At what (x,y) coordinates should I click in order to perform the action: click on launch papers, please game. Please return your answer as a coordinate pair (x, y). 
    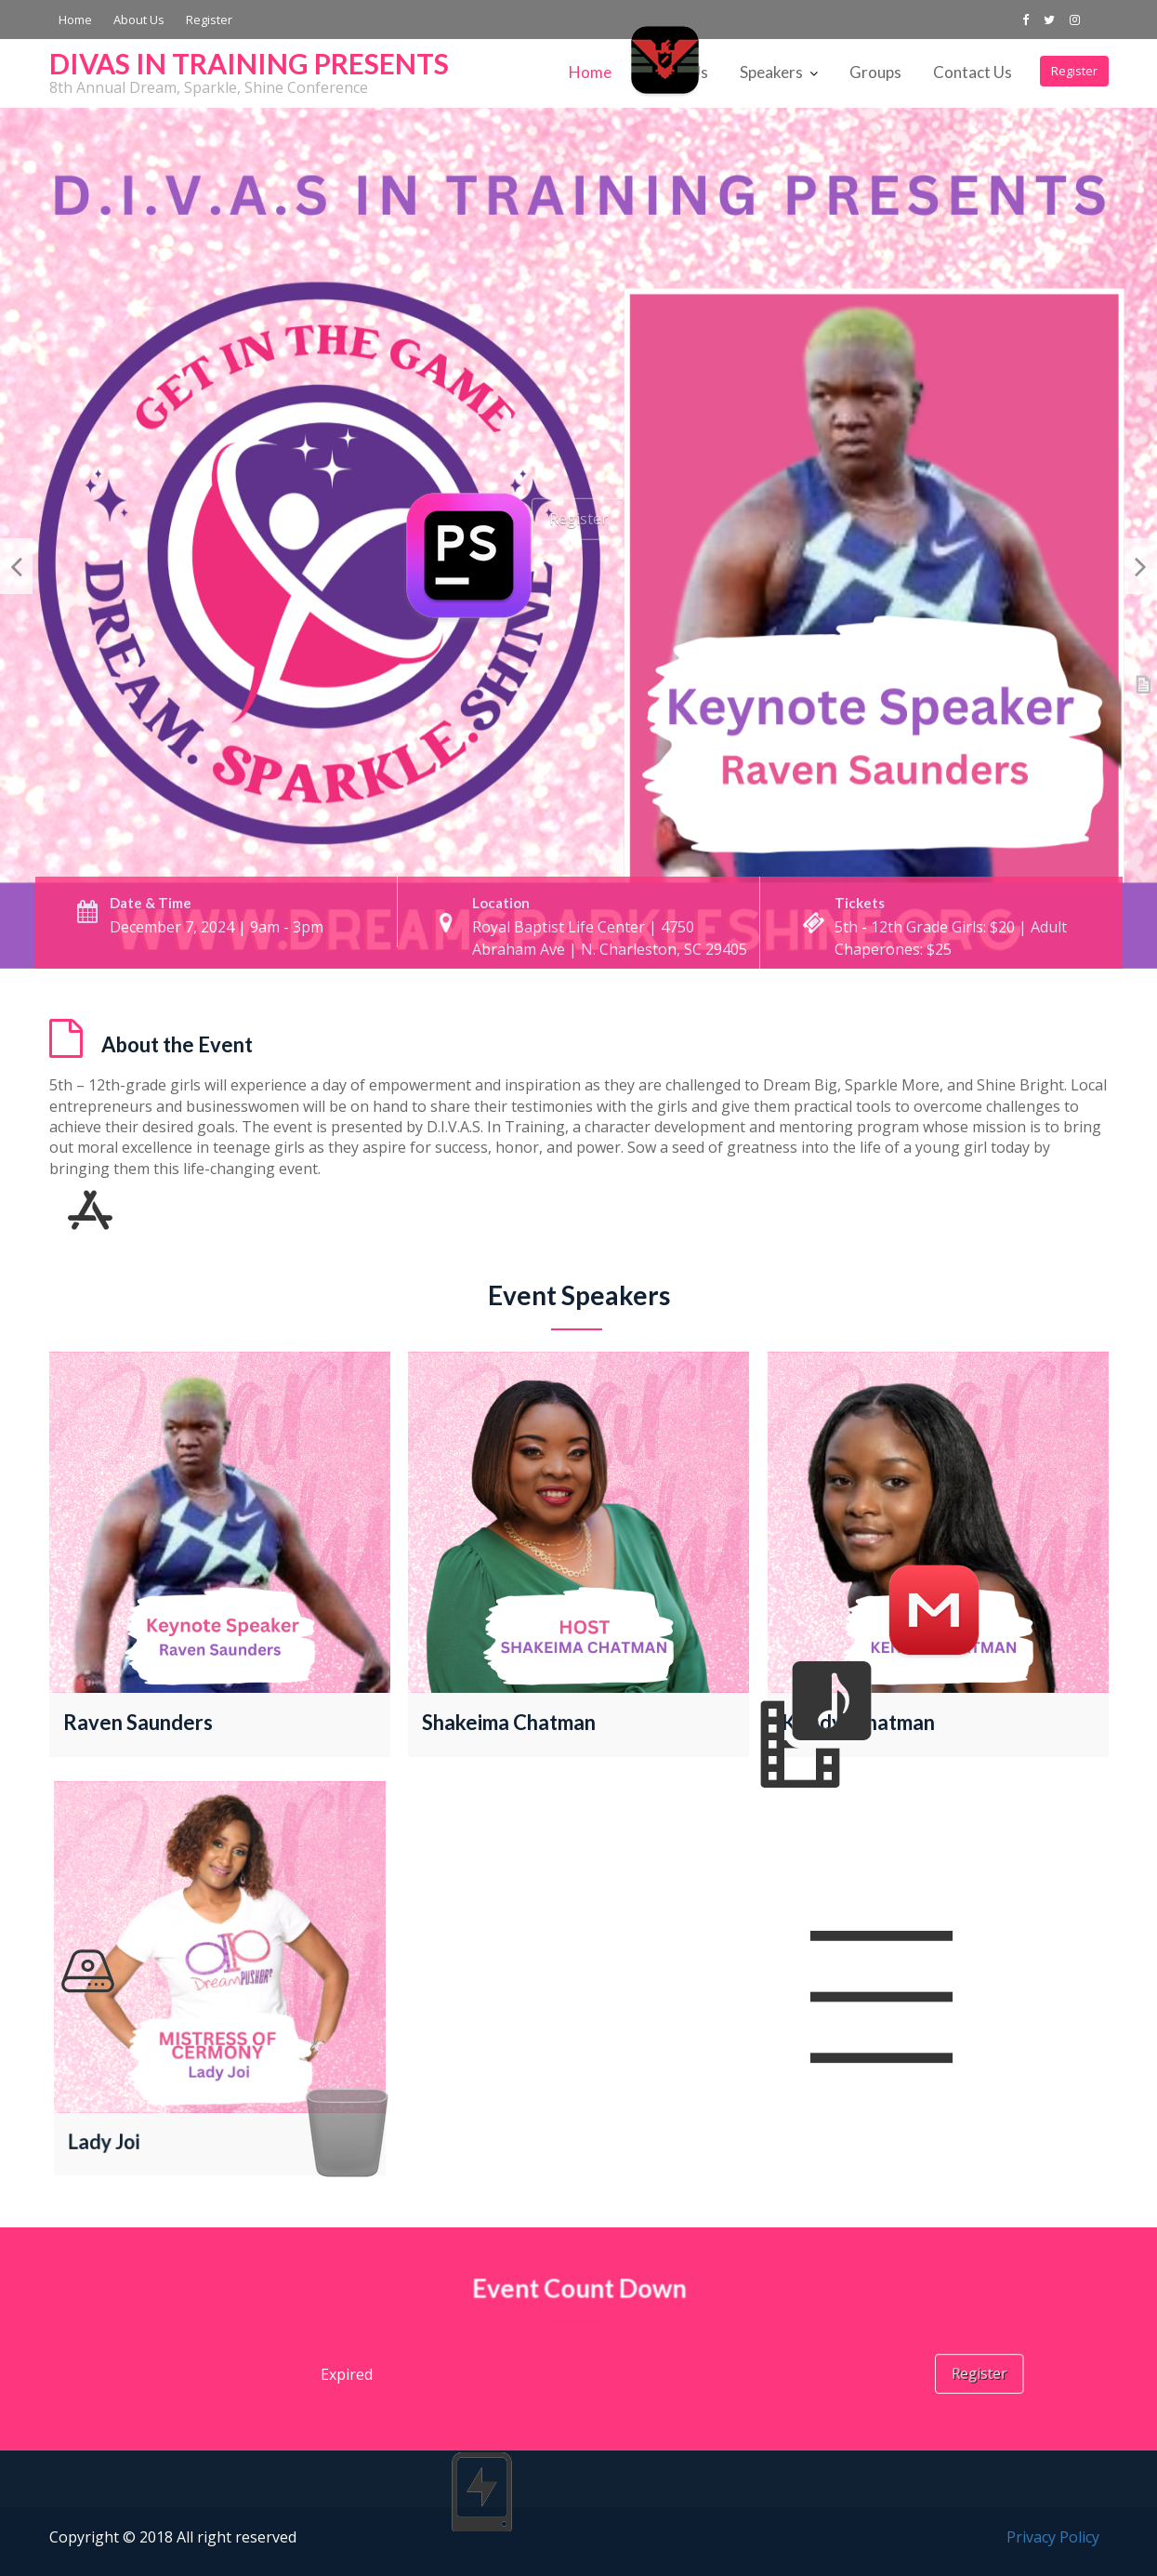
    Looking at the image, I should click on (664, 59).